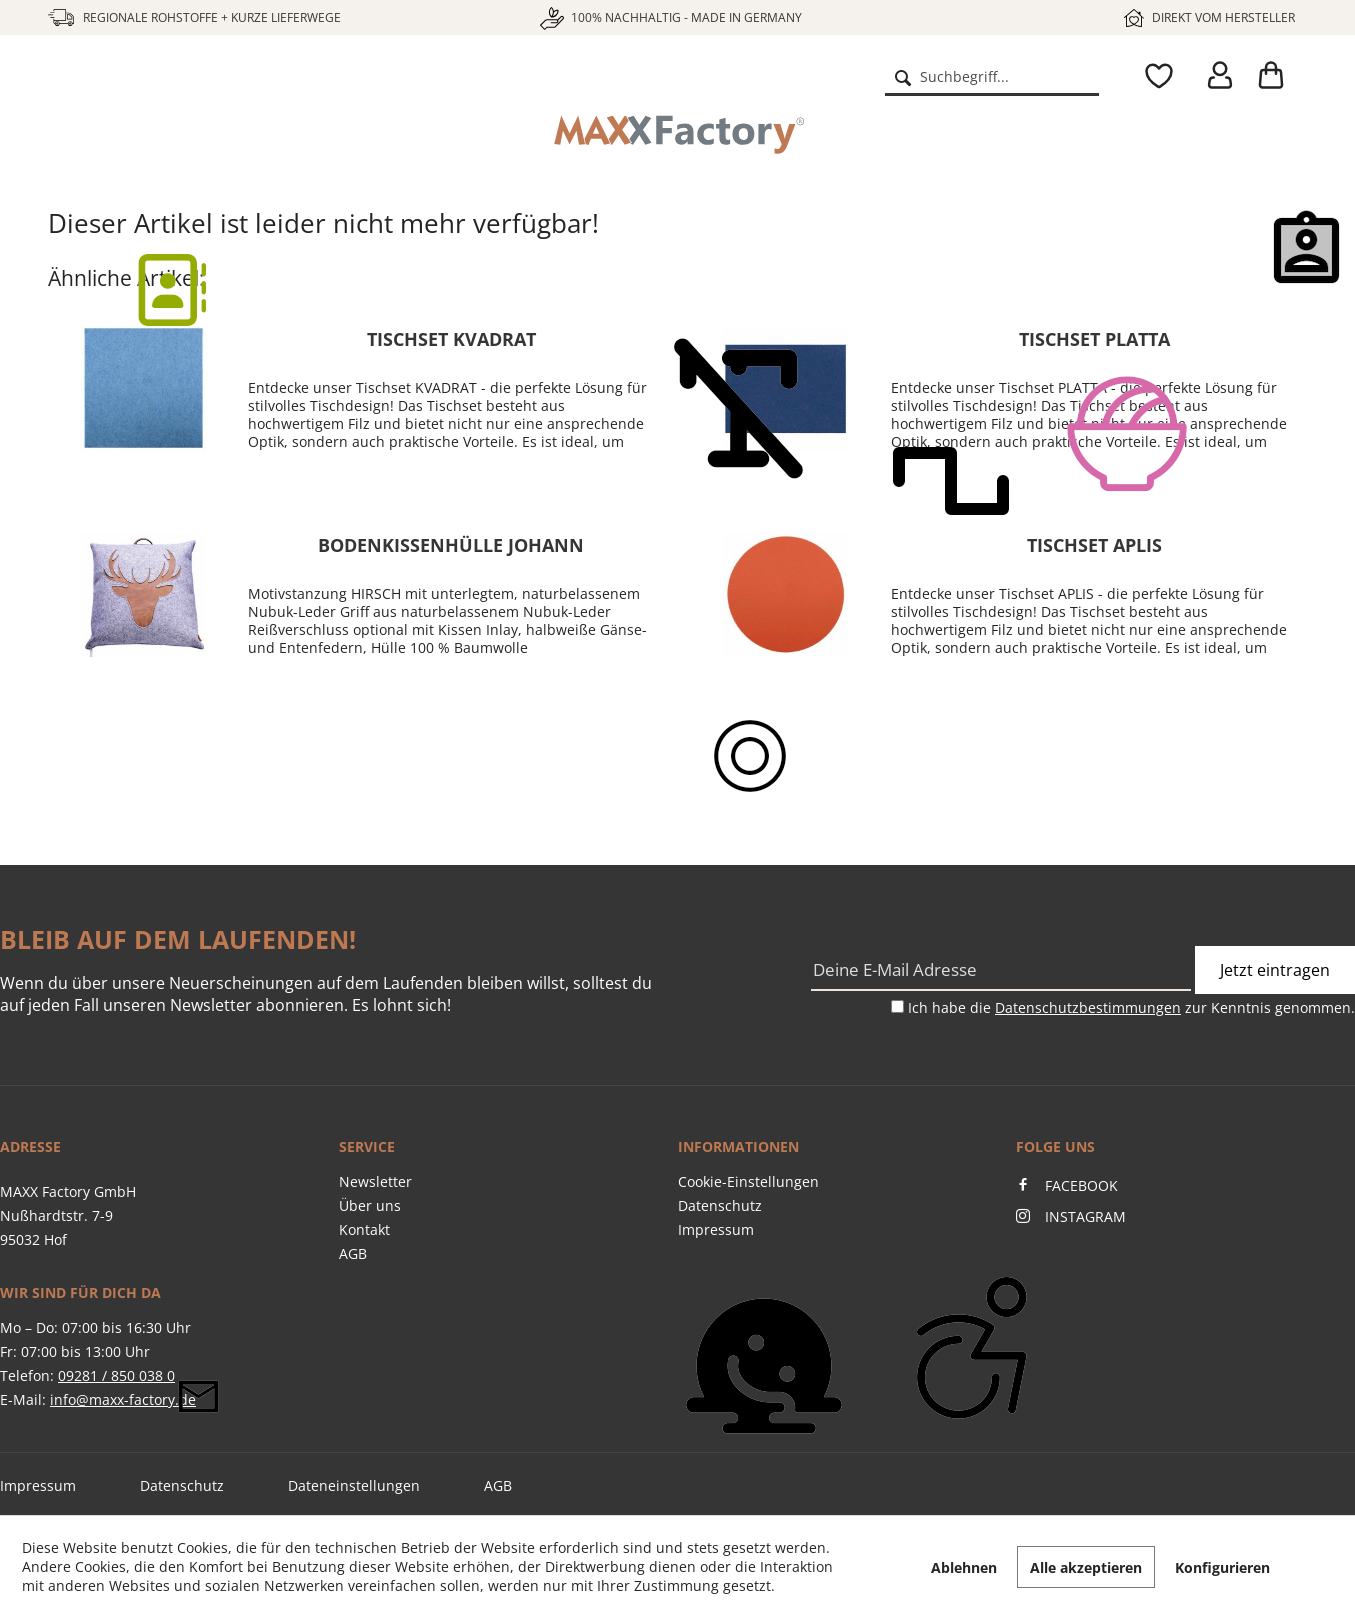  What do you see at coordinates (750, 756) in the screenshot?
I see `select a single option from a list` at bounding box center [750, 756].